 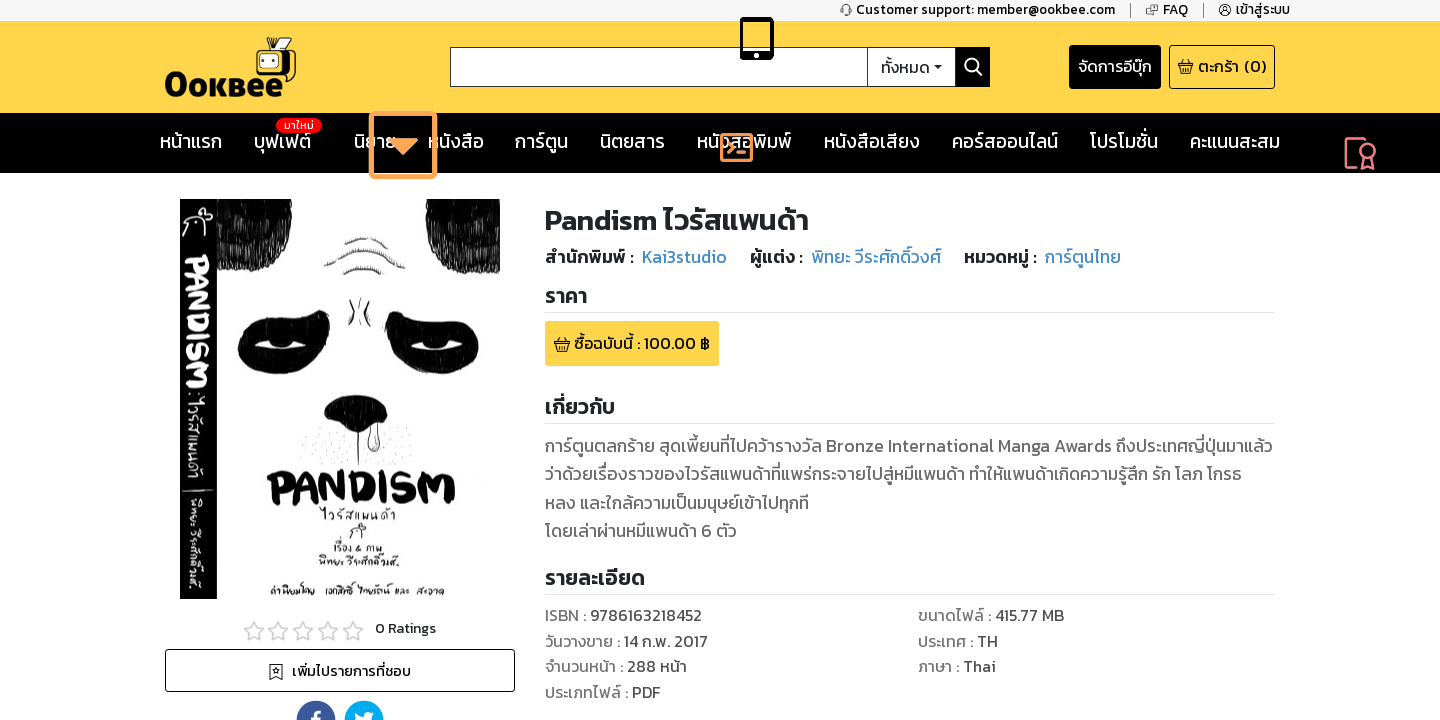 What do you see at coordinates (736, 147) in the screenshot?
I see `open the command line terminal` at bounding box center [736, 147].